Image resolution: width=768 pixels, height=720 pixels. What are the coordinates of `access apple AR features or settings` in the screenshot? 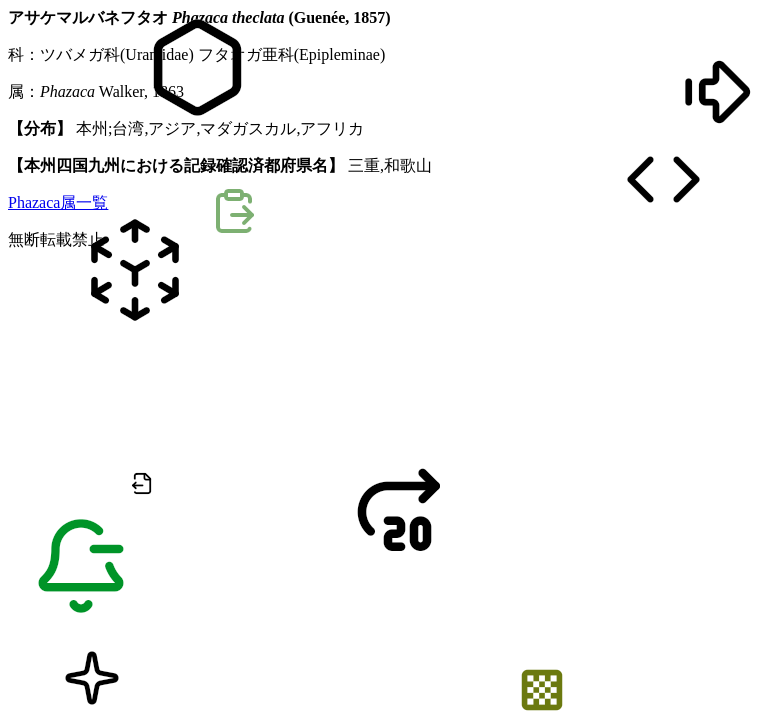 It's located at (135, 270).